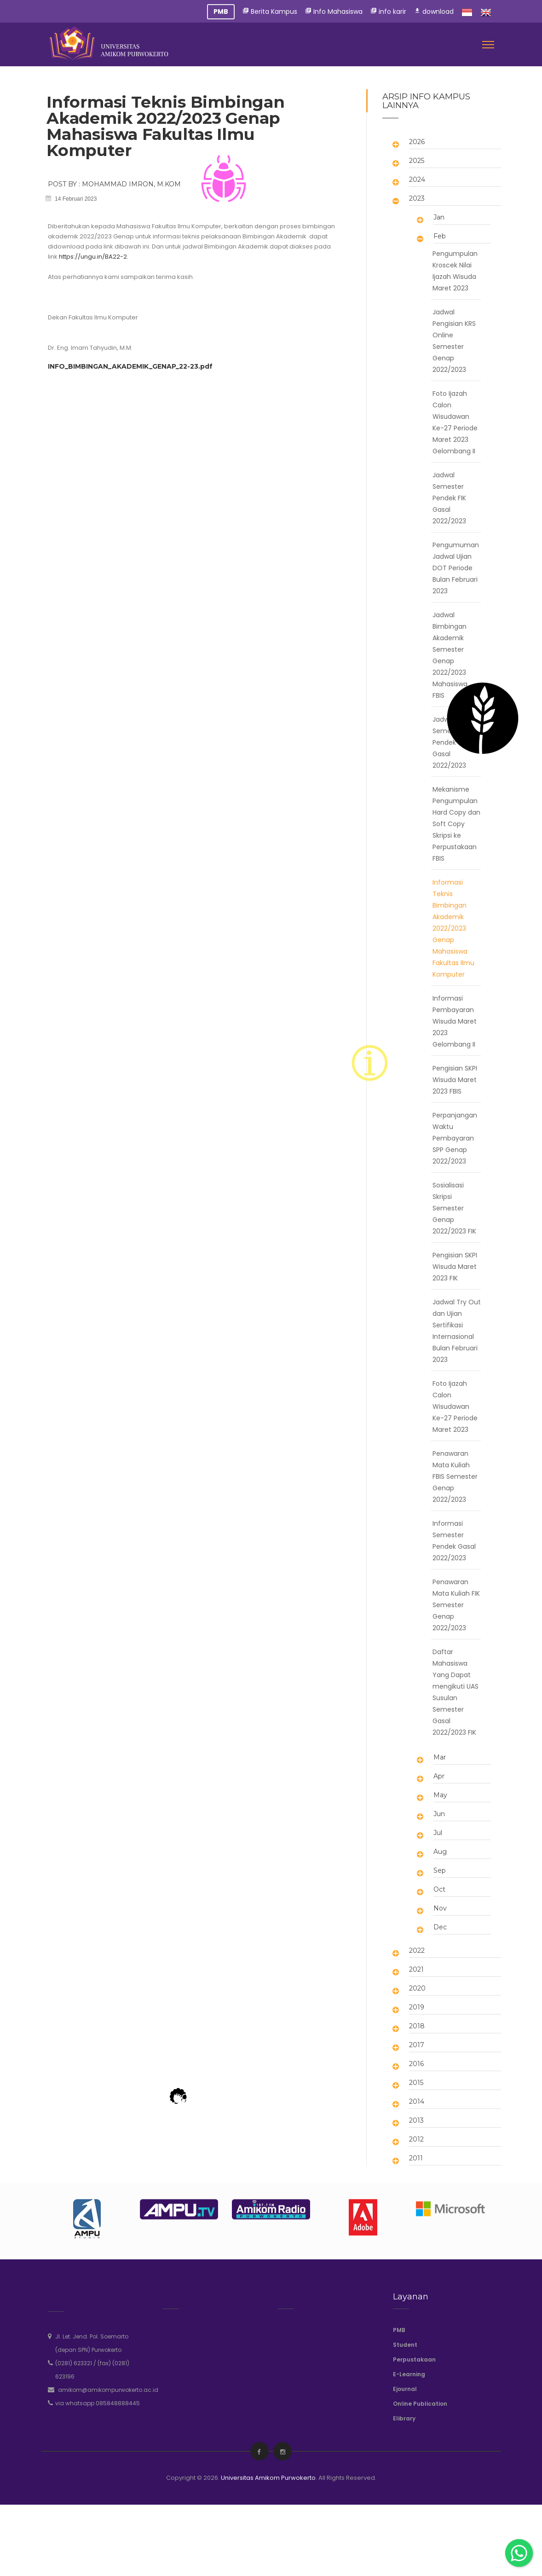  I want to click on indicates oat or grain ingredient, so click(483, 718).